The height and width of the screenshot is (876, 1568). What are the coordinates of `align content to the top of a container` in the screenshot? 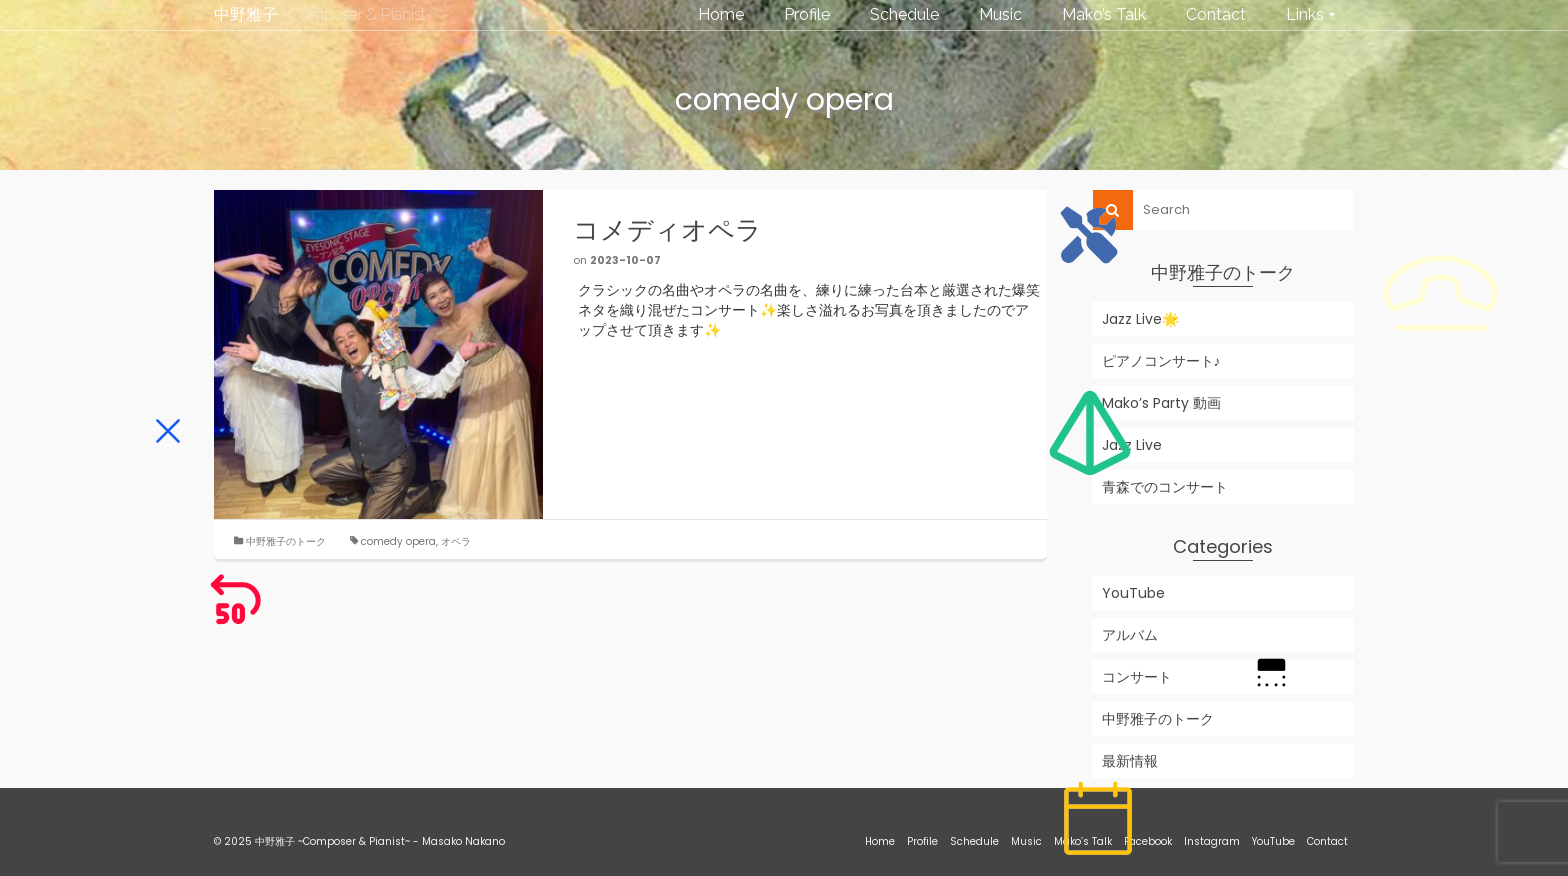 It's located at (1271, 672).